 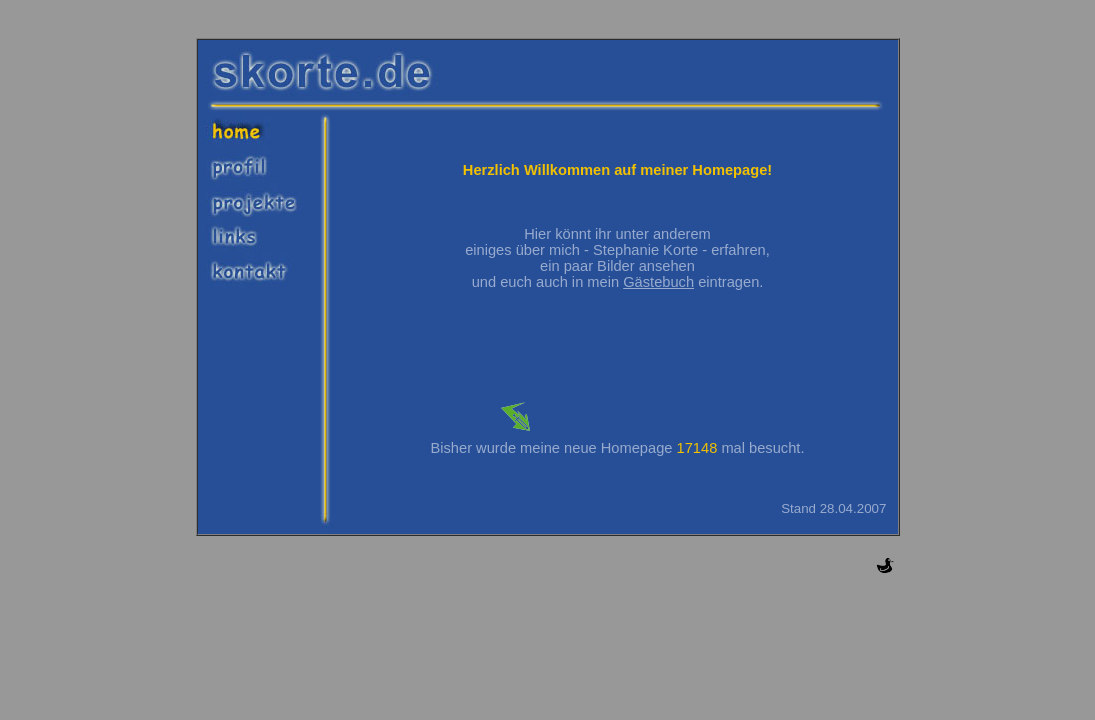 What do you see at coordinates (885, 565) in the screenshot?
I see `access bath time or kids' mode features` at bounding box center [885, 565].